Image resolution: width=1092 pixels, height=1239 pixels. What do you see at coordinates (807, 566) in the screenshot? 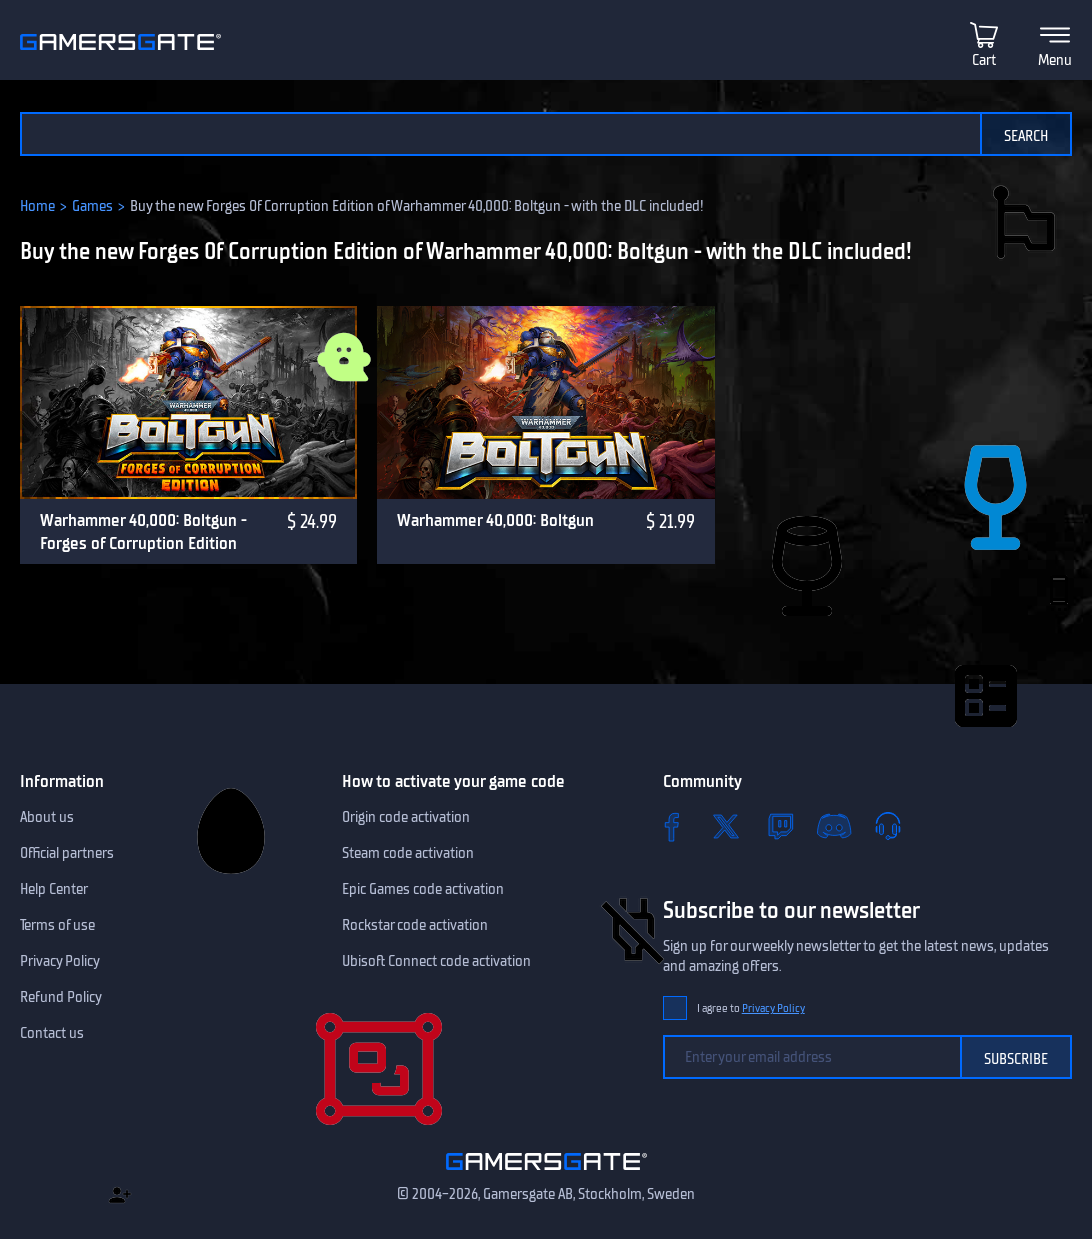
I see `view drink or beverage options` at bounding box center [807, 566].